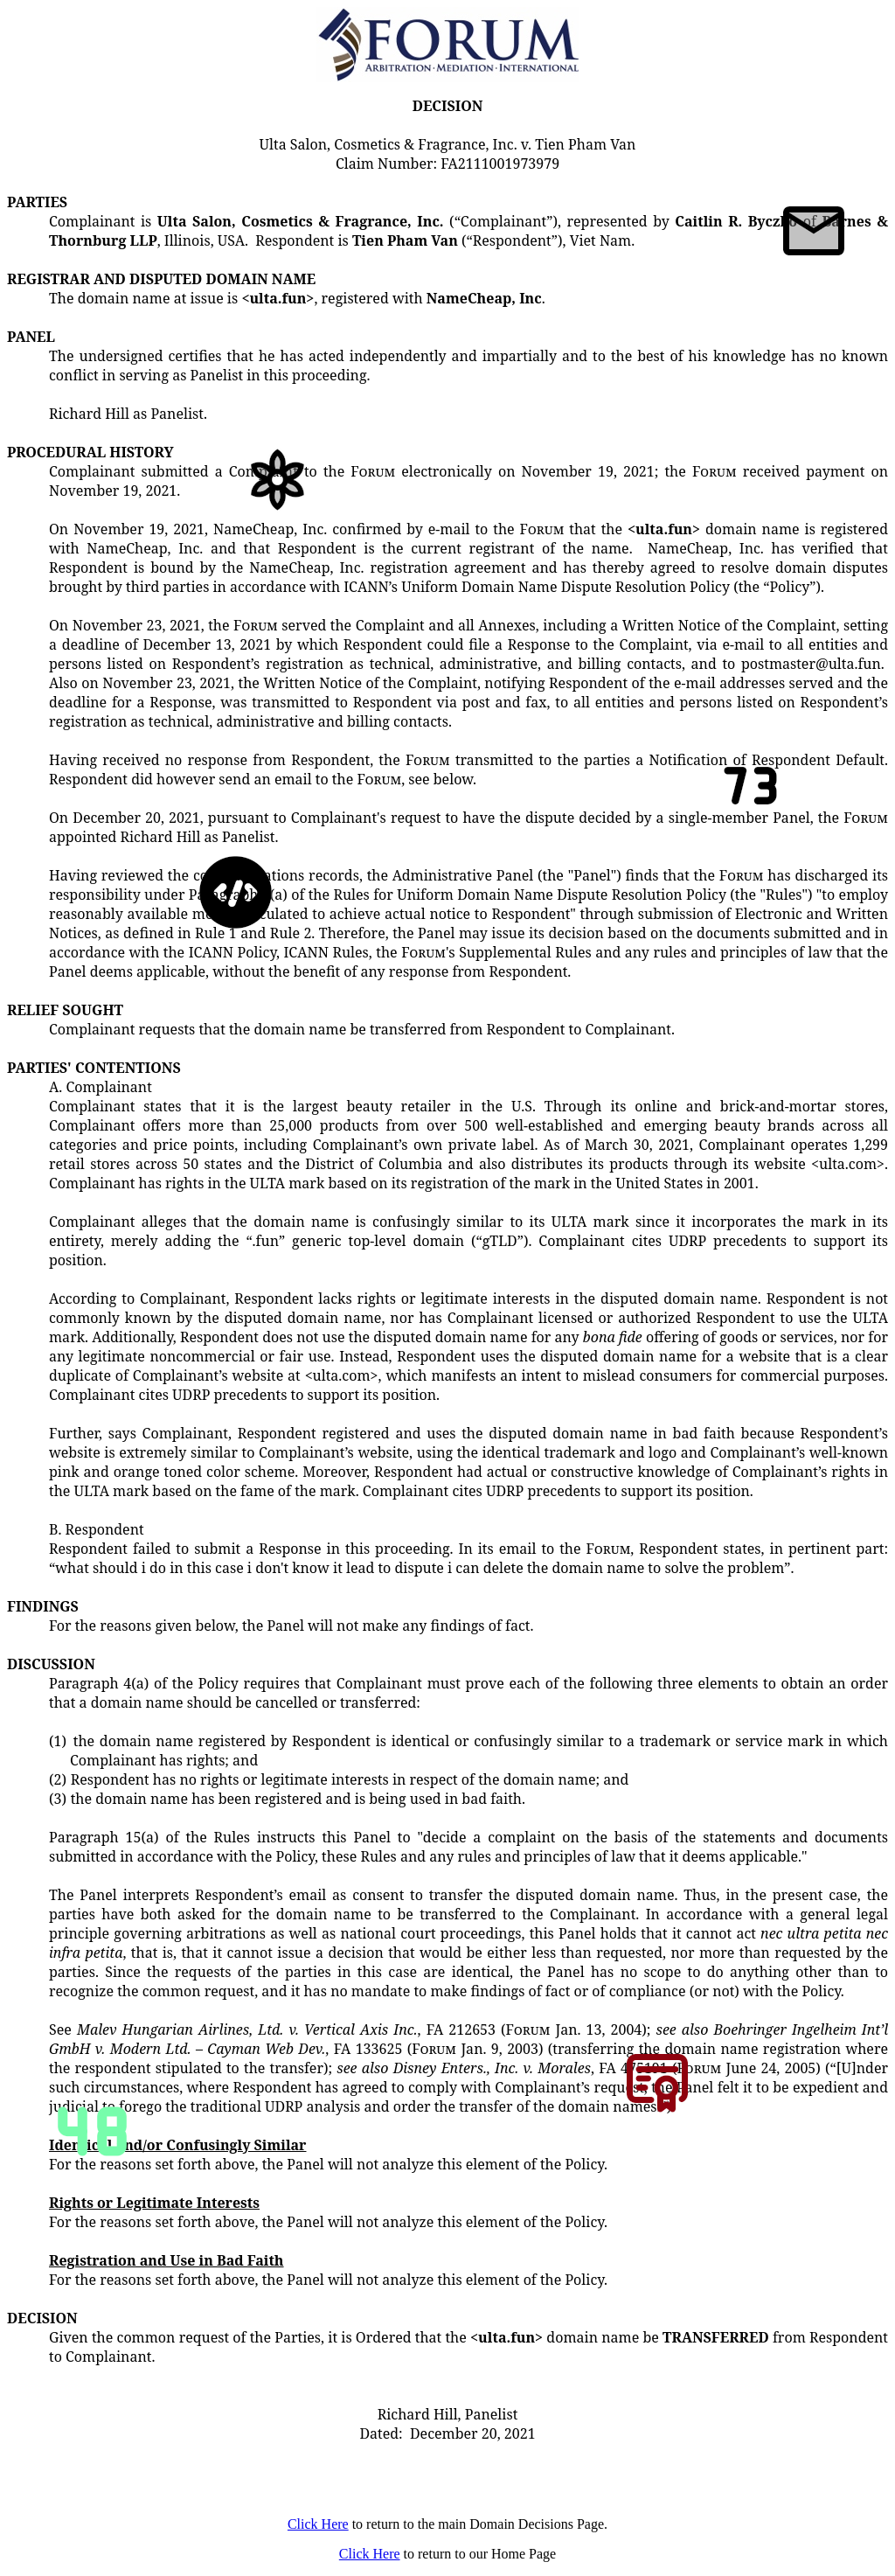  What do you see at coordinates (657, 2078) in the screenshot?
I see `view certificate or credential details` at bounding box center [657, 2078].